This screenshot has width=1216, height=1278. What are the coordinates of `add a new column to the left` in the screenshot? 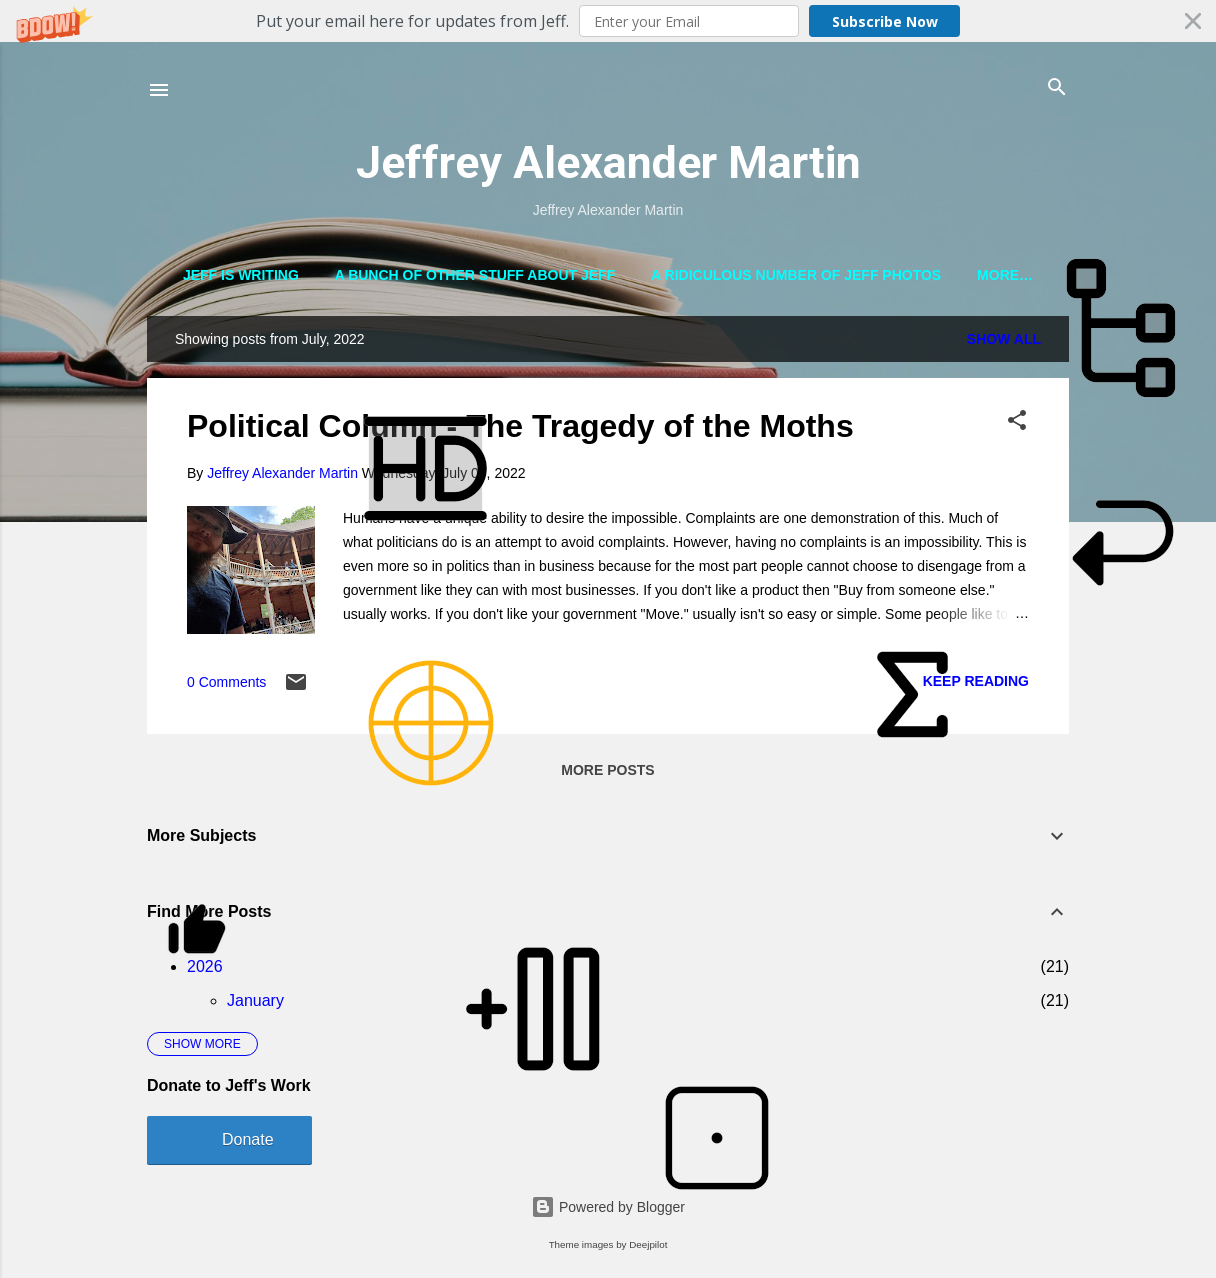 It's located at (543, 1009).